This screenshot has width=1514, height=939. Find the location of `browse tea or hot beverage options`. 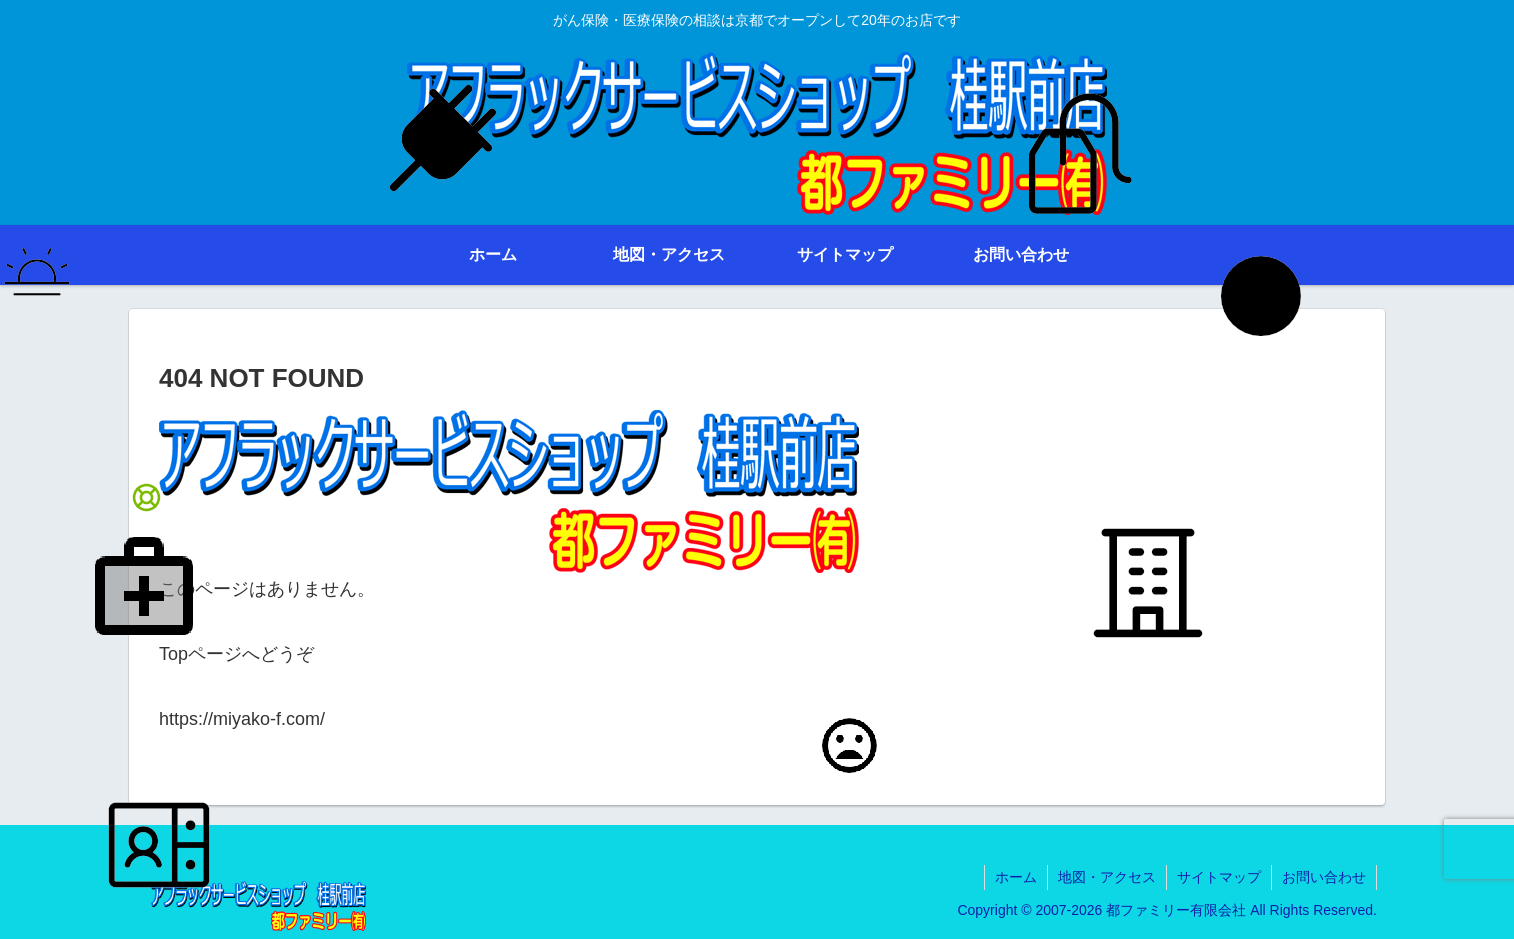

browse tea or hot beverage options is located at coordinates (1076, 158).